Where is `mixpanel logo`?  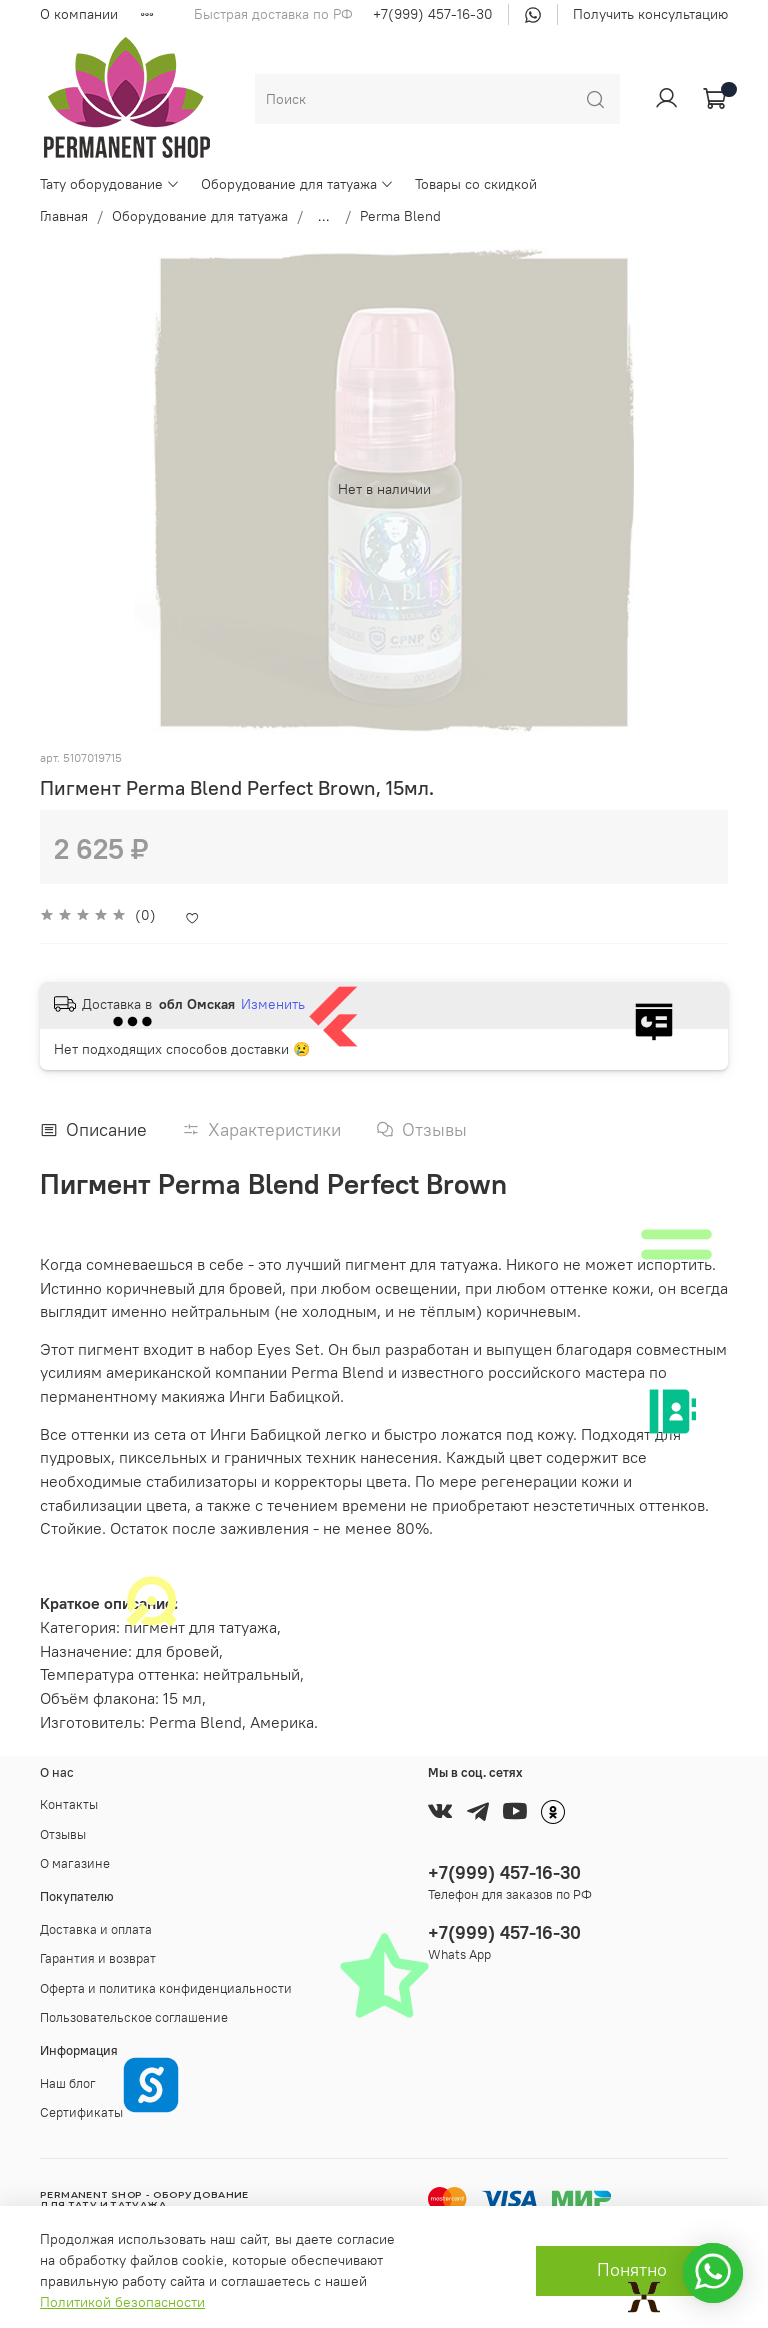 mixpanel logo is located at coordinates (644, 2297).